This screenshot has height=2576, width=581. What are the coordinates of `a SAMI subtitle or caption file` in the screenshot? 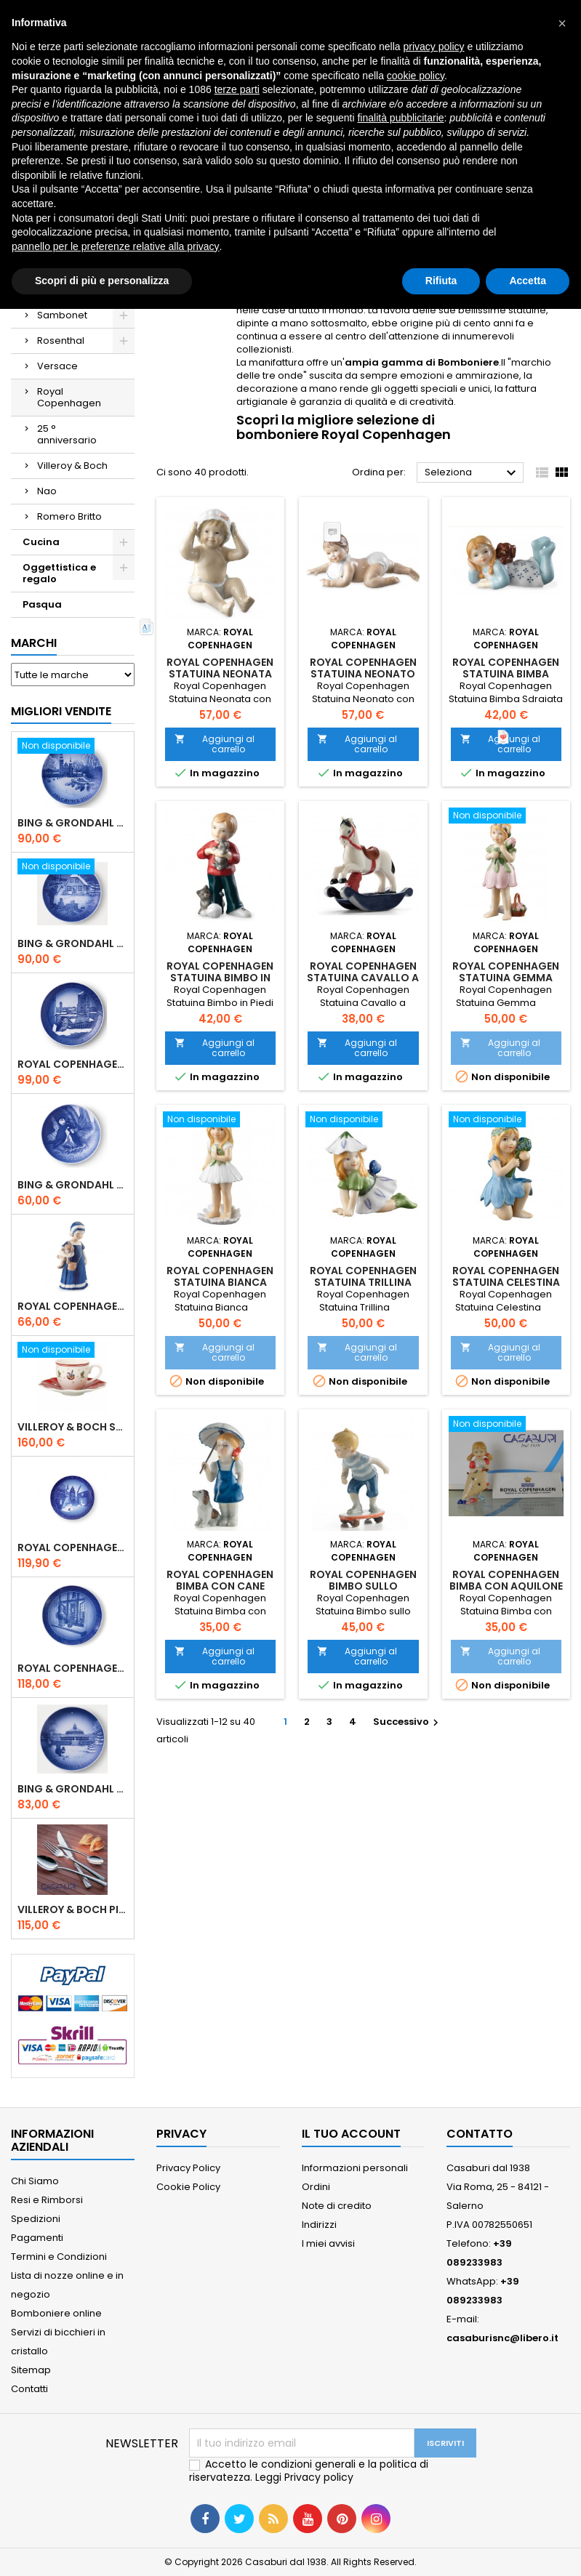 It's located at (332, 532).